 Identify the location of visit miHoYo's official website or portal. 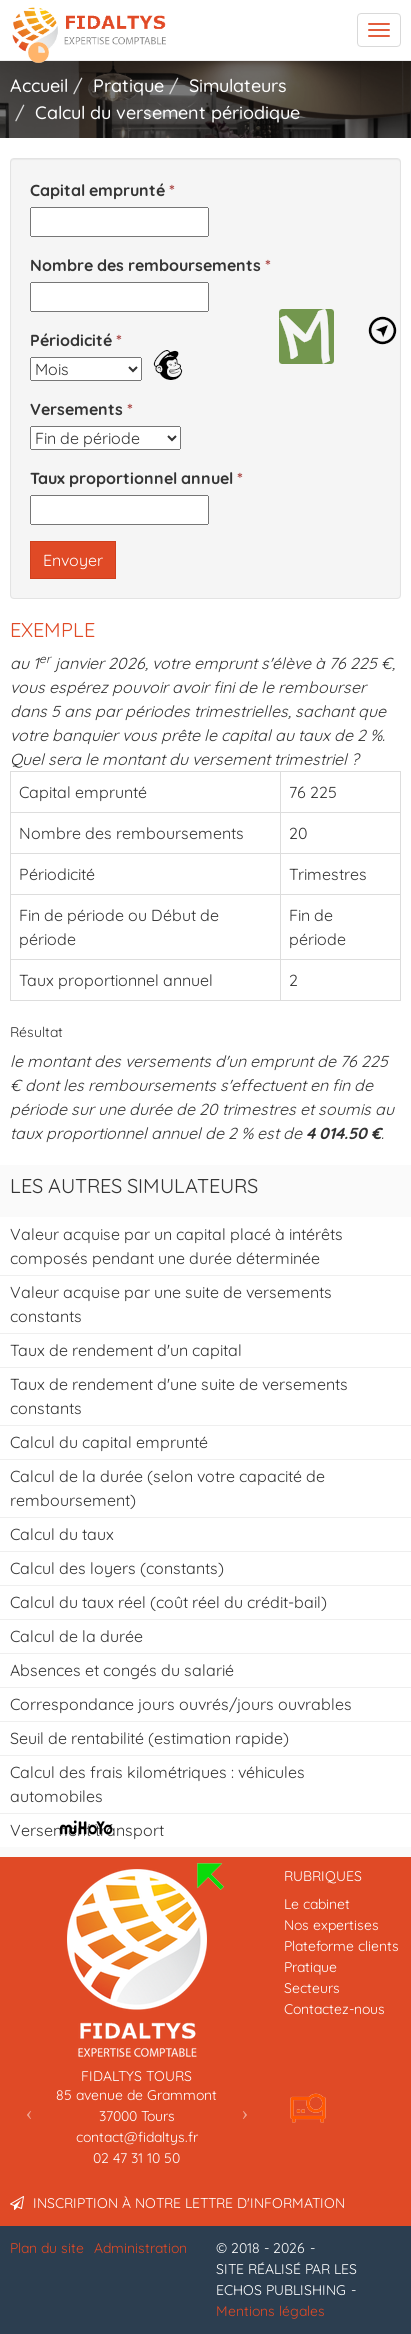
(86, 1827).